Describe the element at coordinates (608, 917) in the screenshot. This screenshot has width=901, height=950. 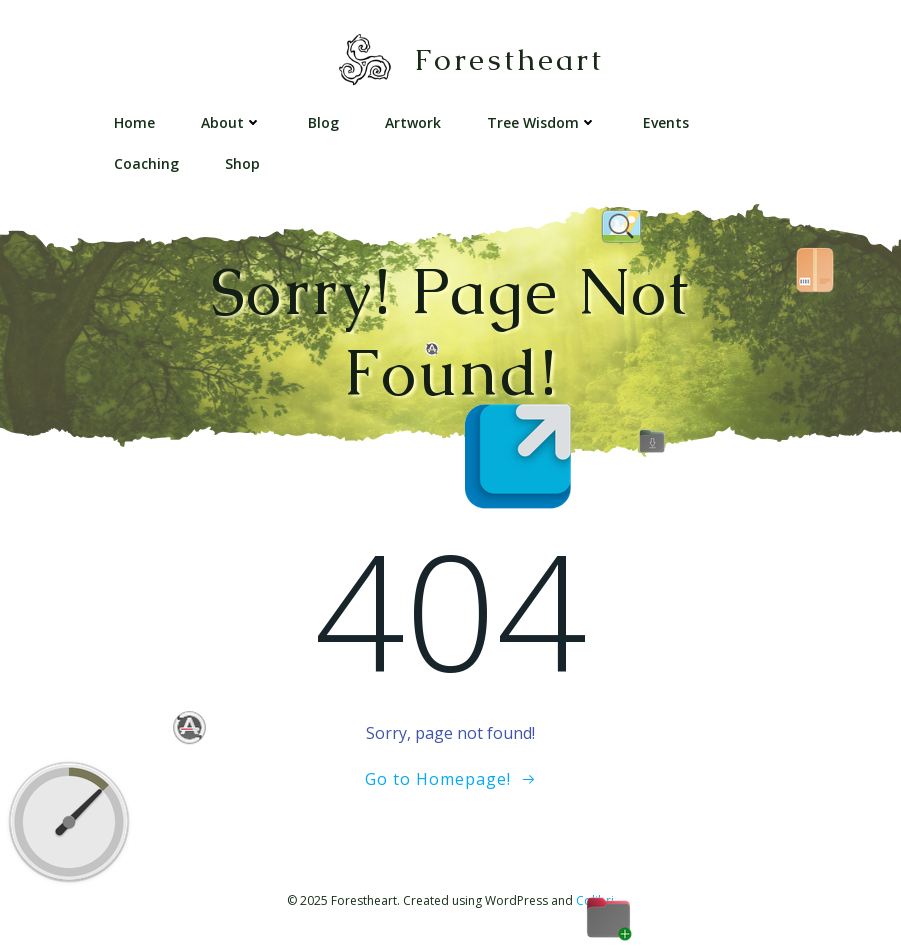
I see `create a new folder` at that location.